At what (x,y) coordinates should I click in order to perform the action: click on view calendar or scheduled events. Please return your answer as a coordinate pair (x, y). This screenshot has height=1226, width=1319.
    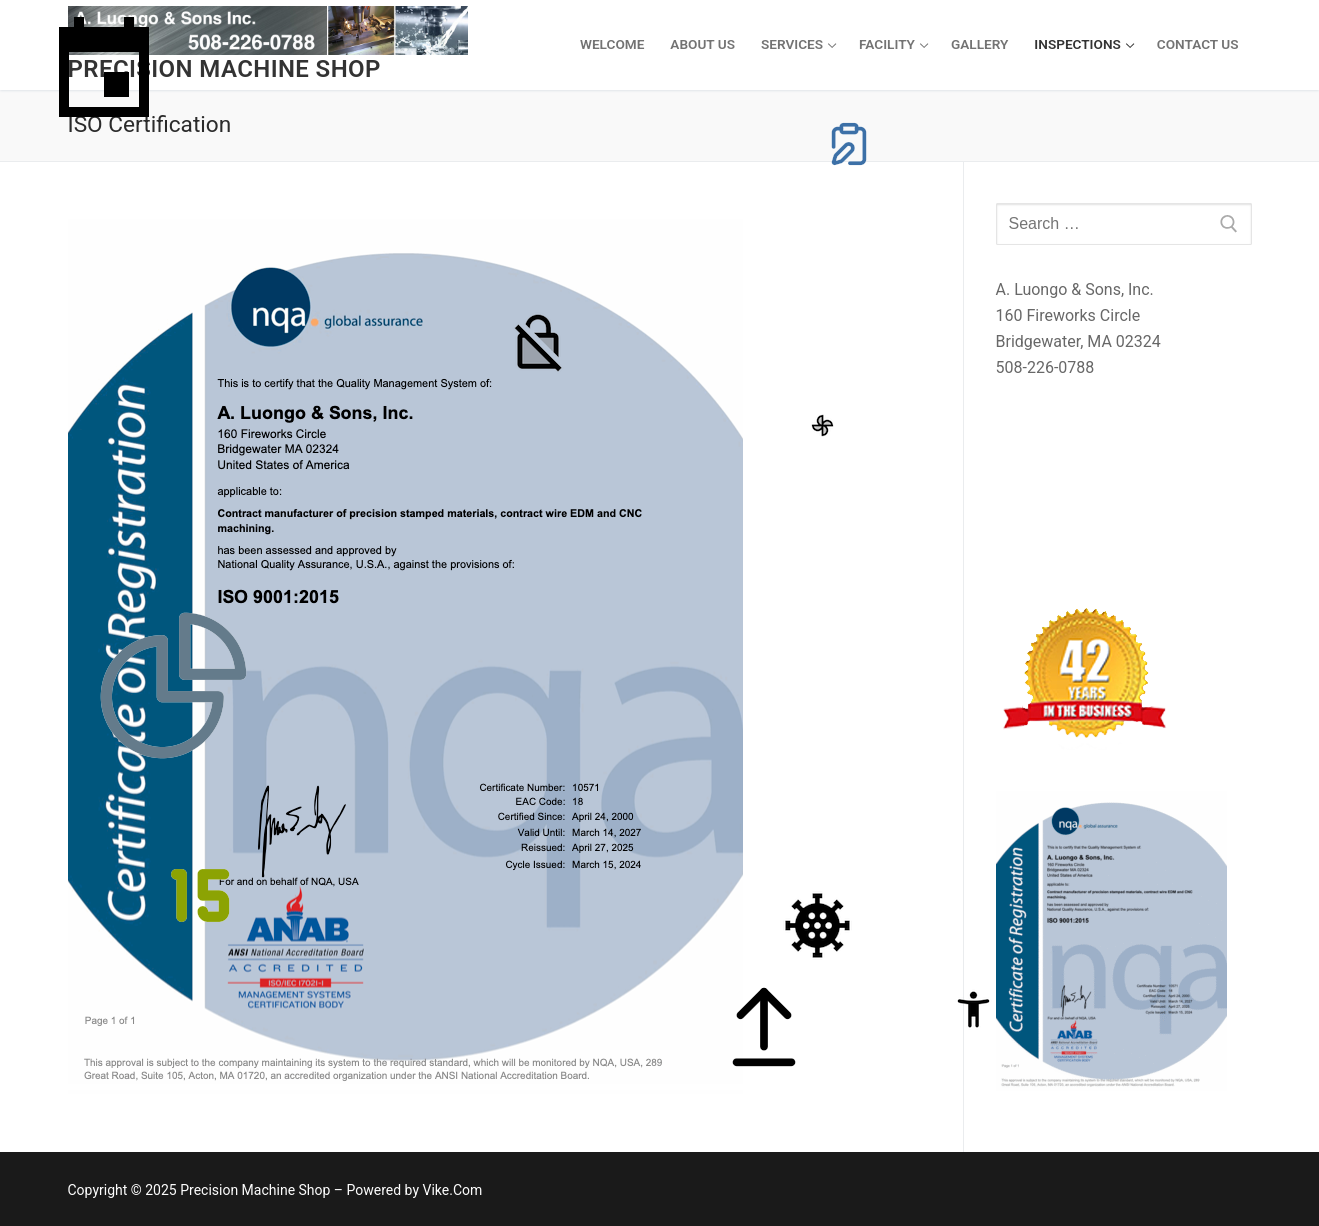
    Looking at the image, I should click on (104, 67).